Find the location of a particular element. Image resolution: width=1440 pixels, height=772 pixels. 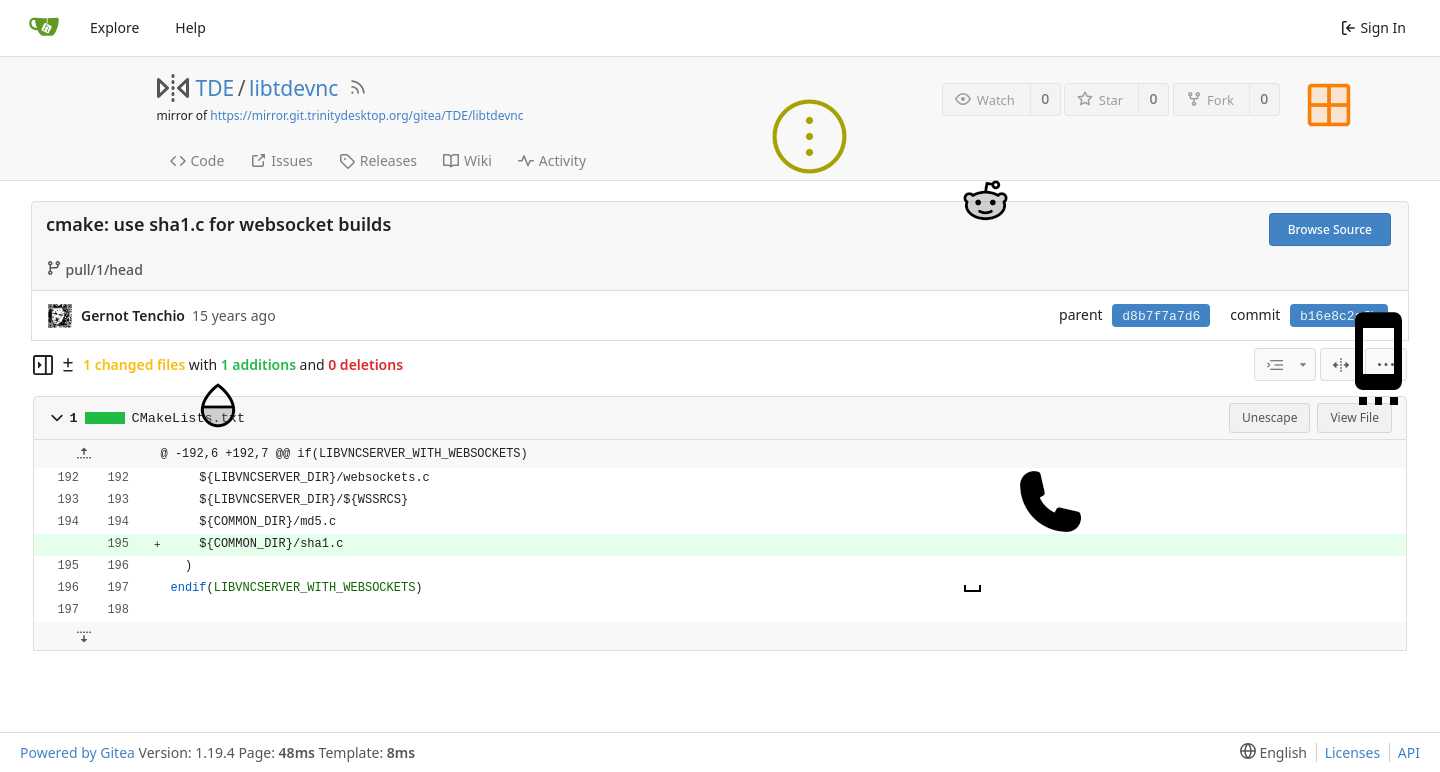

insert a space character is located at coordinates (972, 588).